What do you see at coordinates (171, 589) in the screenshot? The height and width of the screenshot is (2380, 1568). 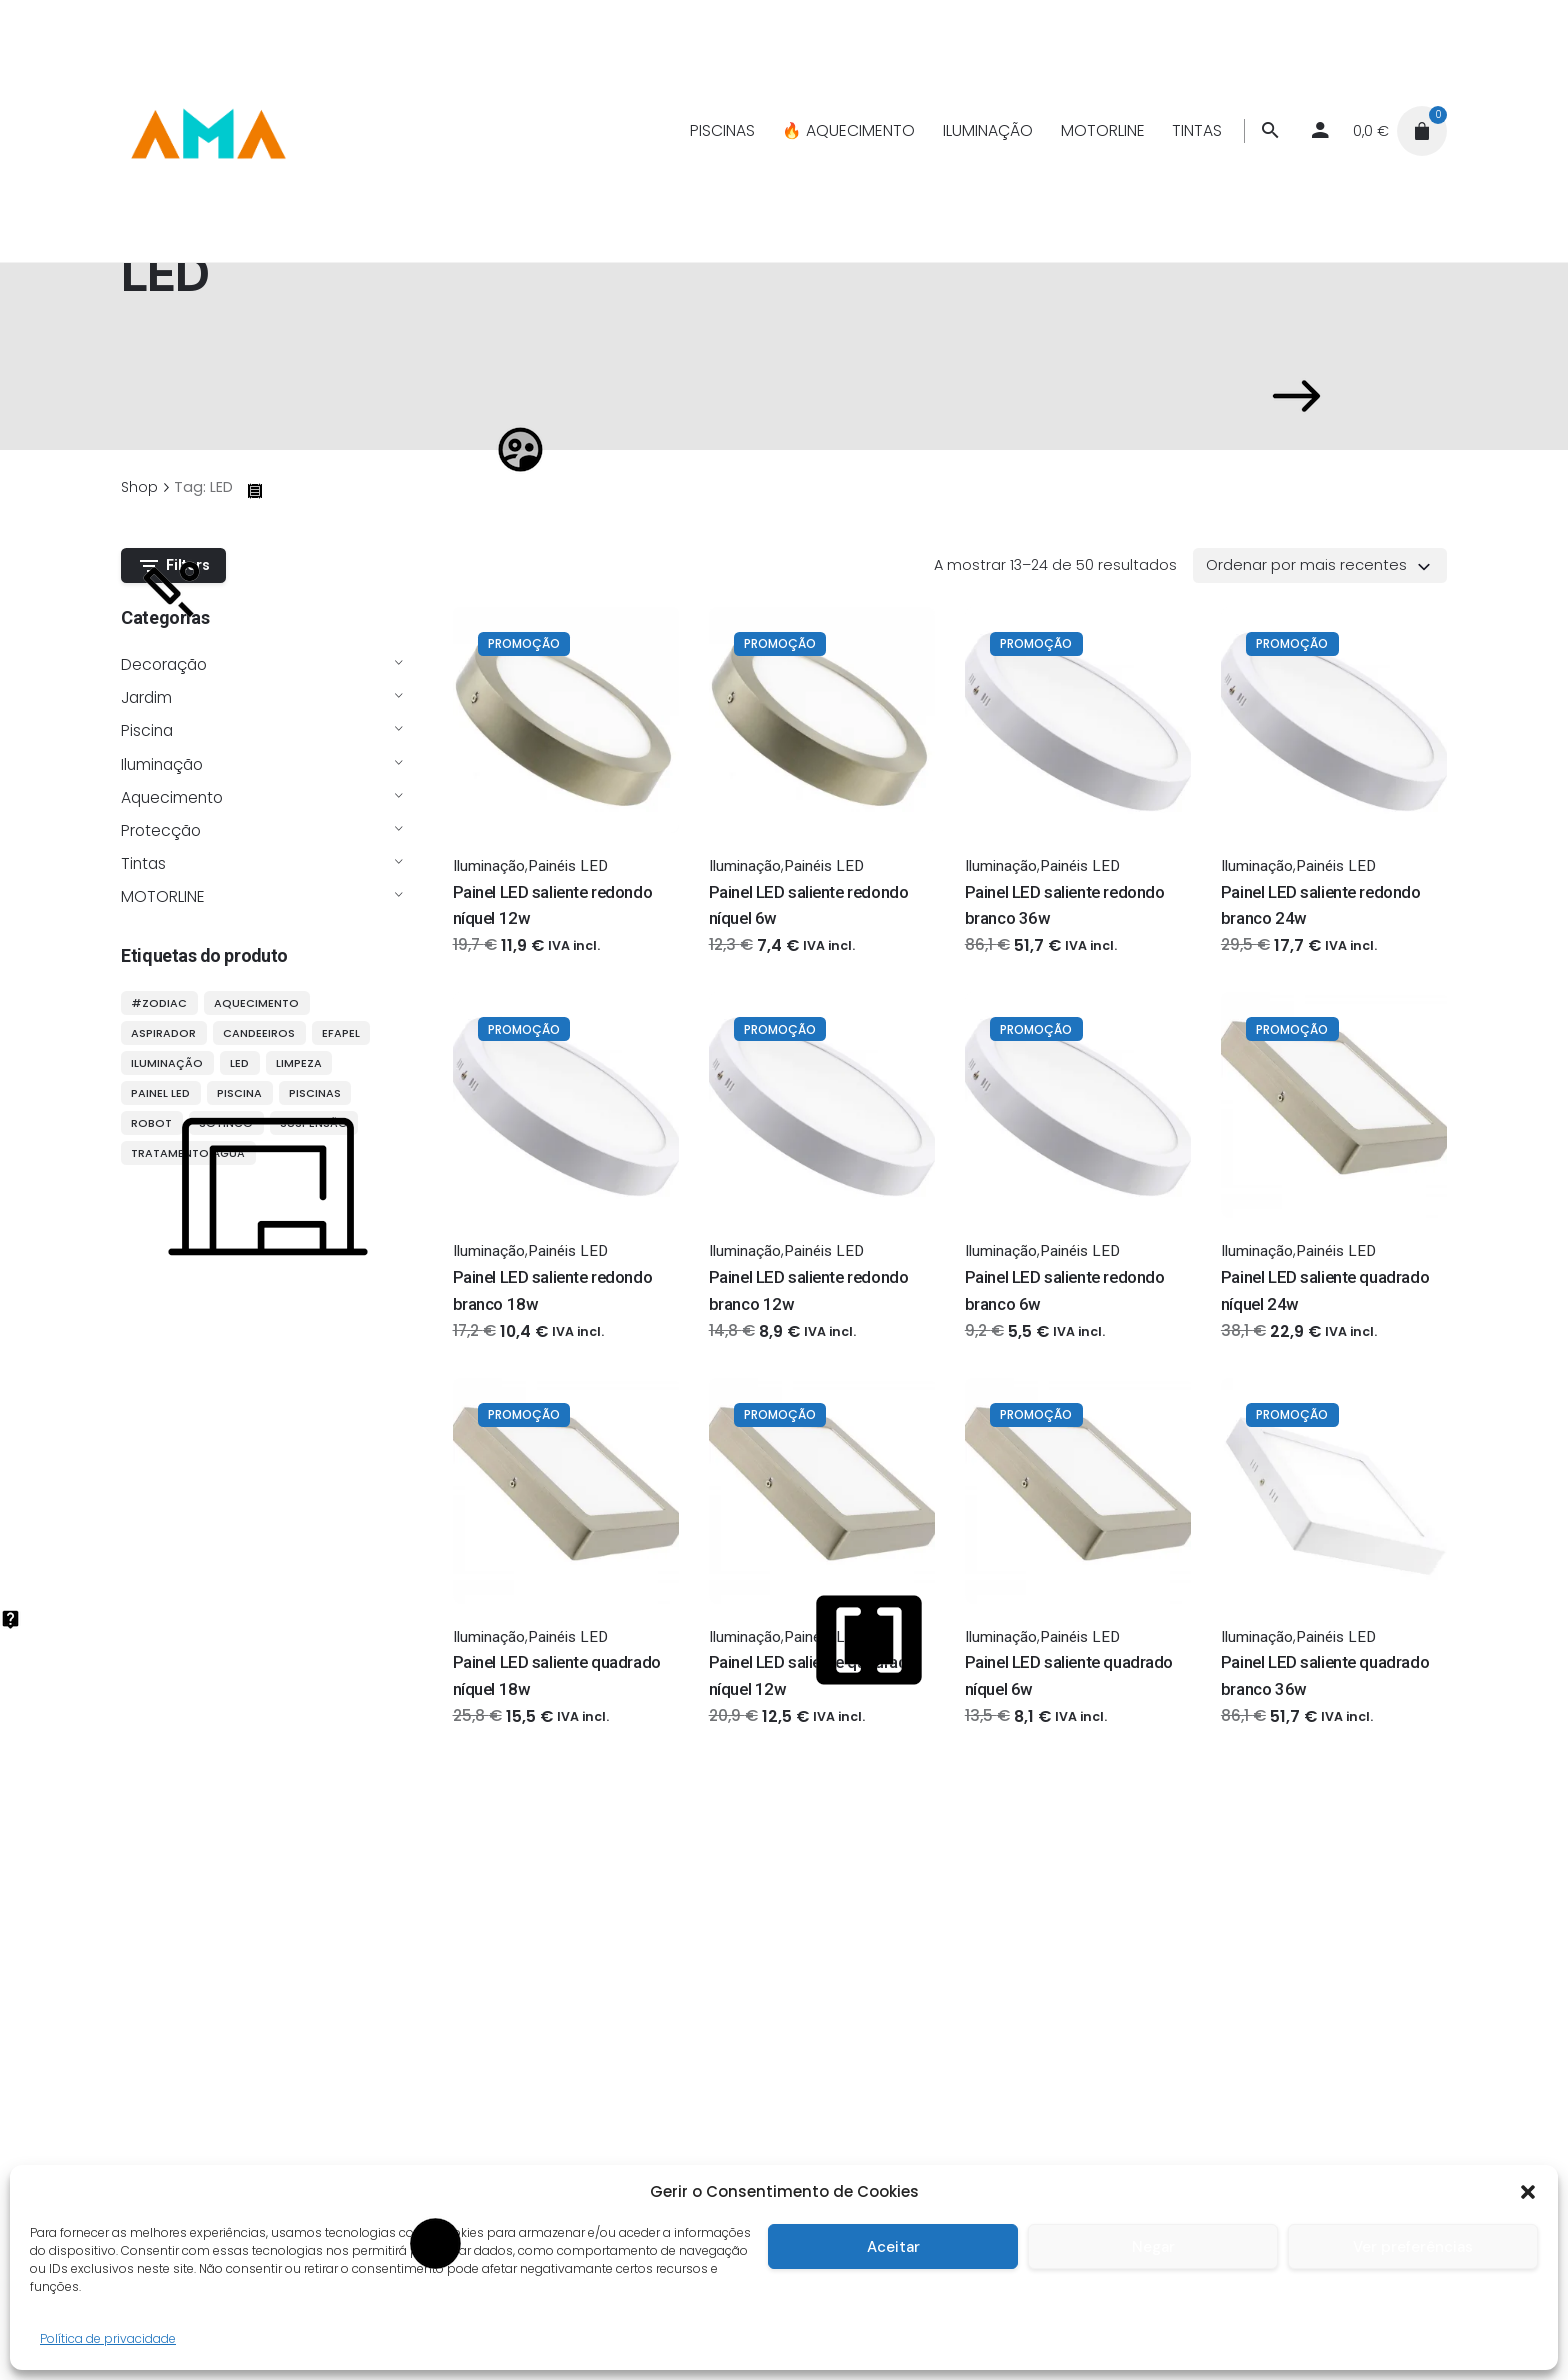 I see `access cricket scores or sports updates` at bounding box center [171, 589].